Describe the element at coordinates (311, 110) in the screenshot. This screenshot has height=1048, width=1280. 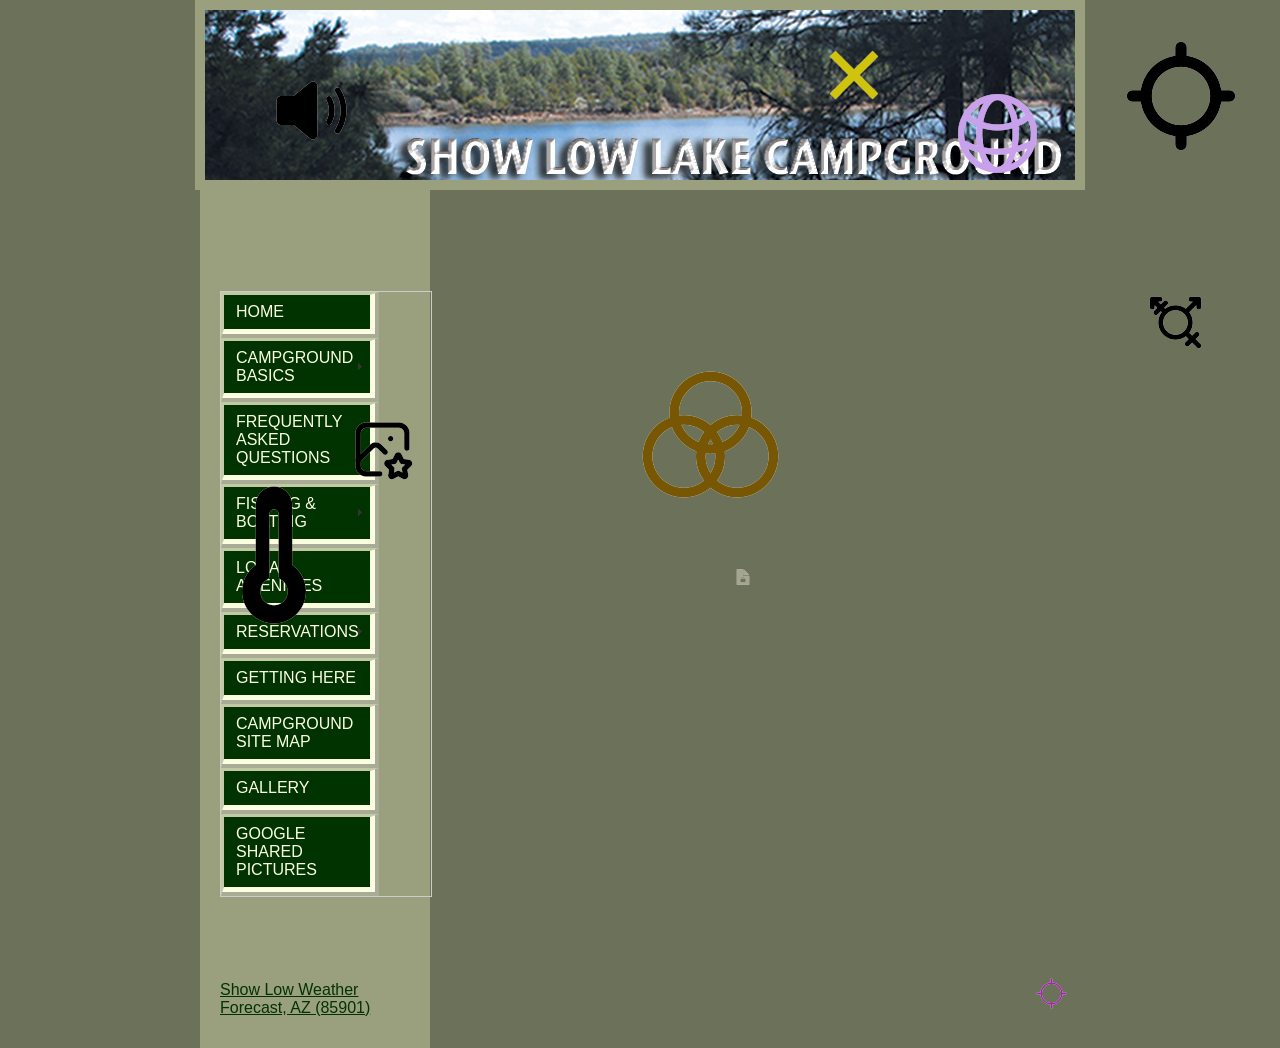
I see `adjust audio volume` at that location.